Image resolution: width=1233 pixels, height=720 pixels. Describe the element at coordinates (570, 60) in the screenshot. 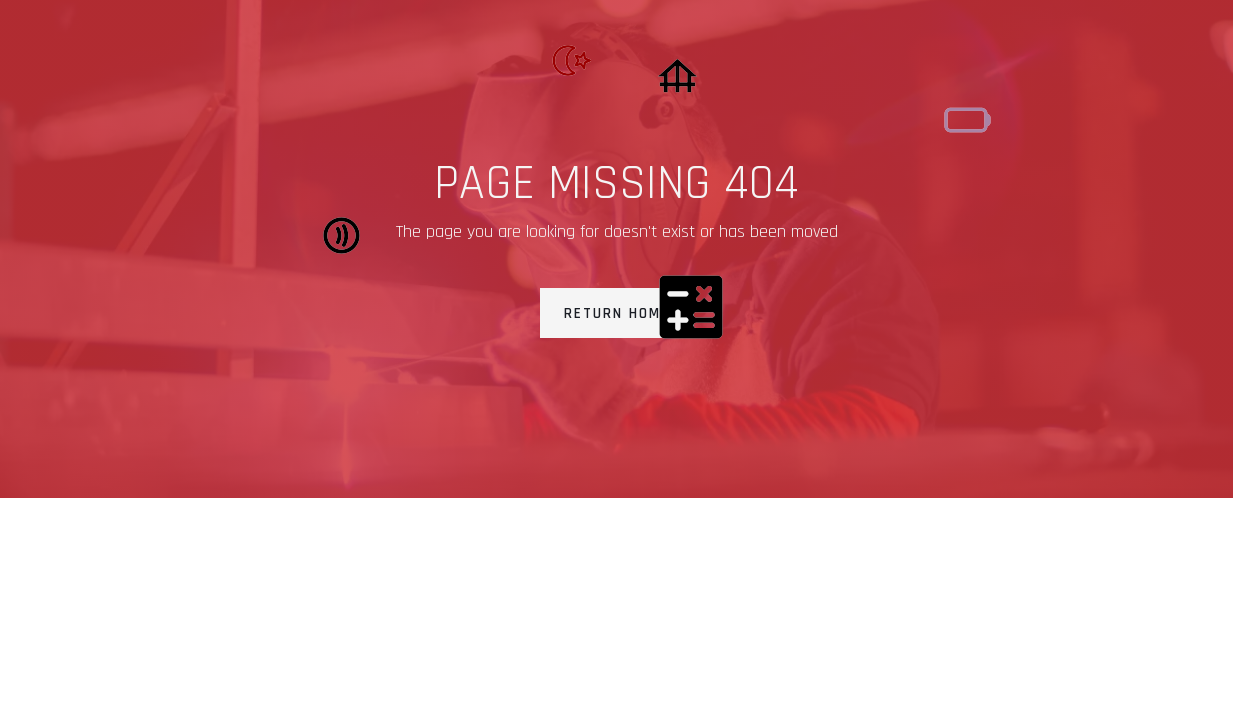

I see `indicates Islamic religious content or features` at that location.